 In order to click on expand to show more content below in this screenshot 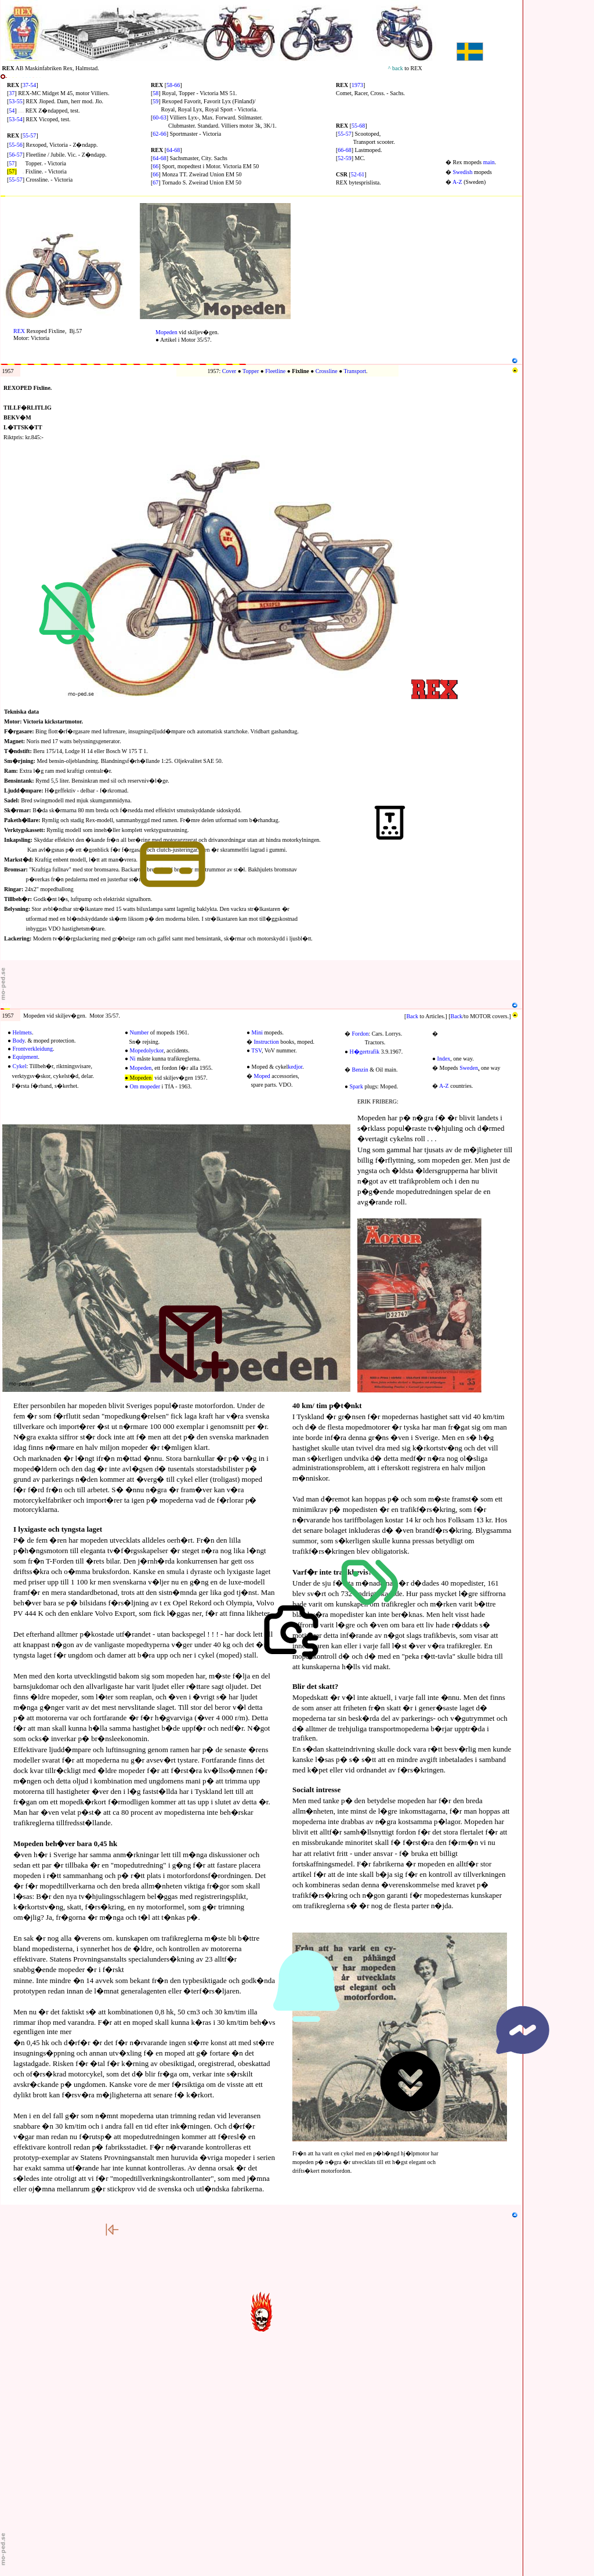, I will do `click(410, 2081)`.